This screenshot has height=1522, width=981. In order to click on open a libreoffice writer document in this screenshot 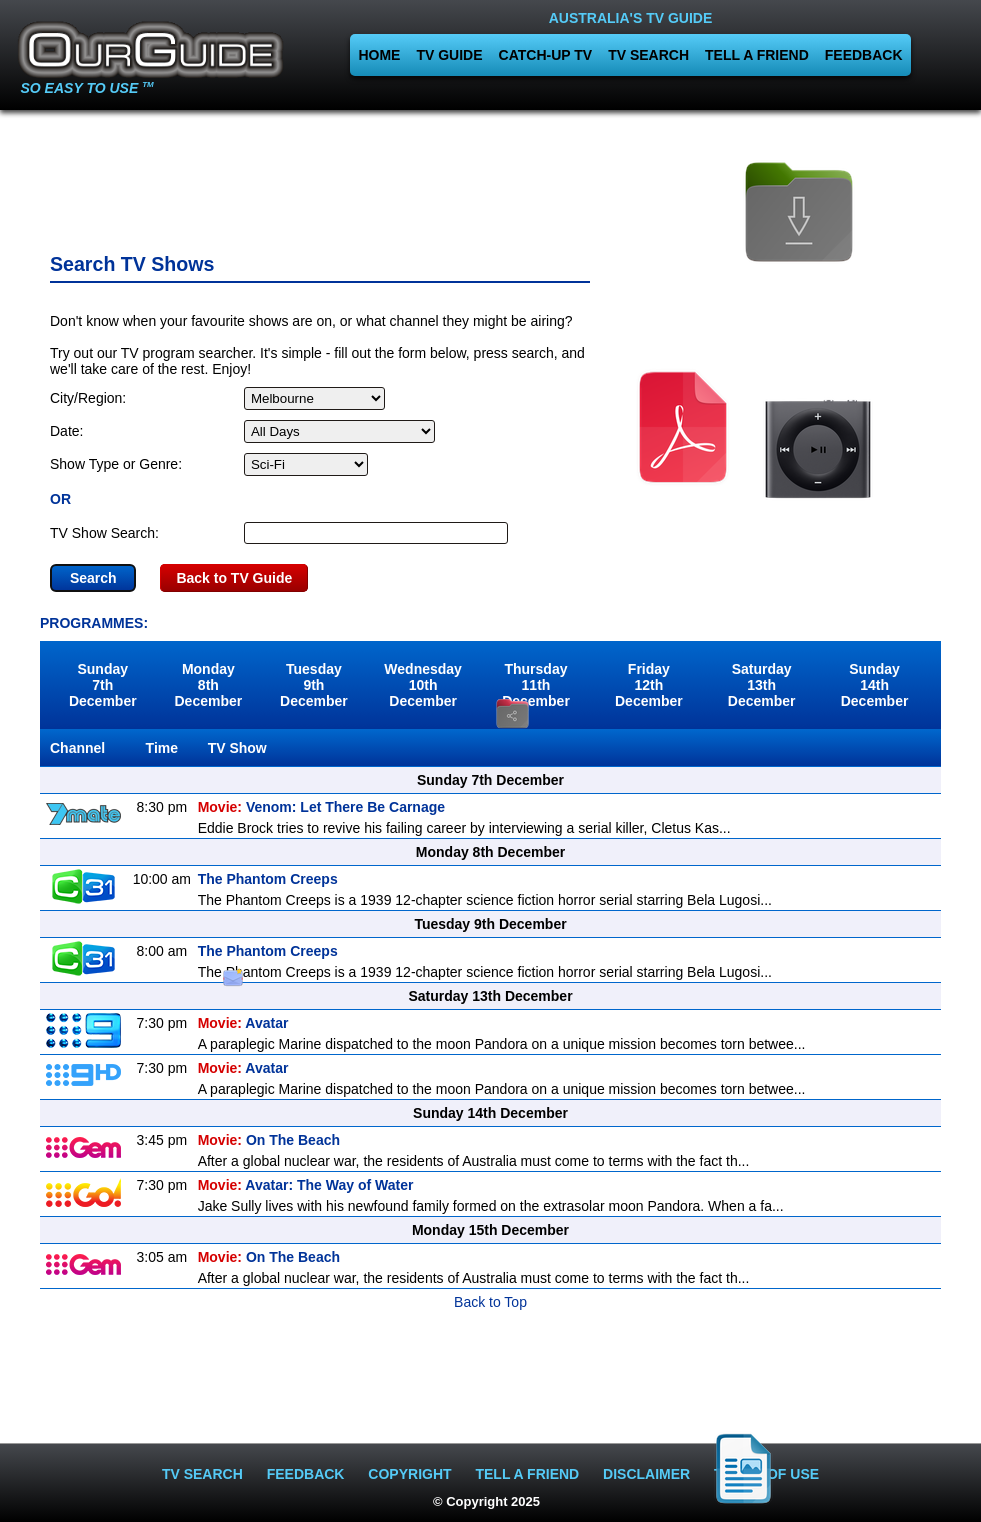, I will do `click(743, 1468)`.